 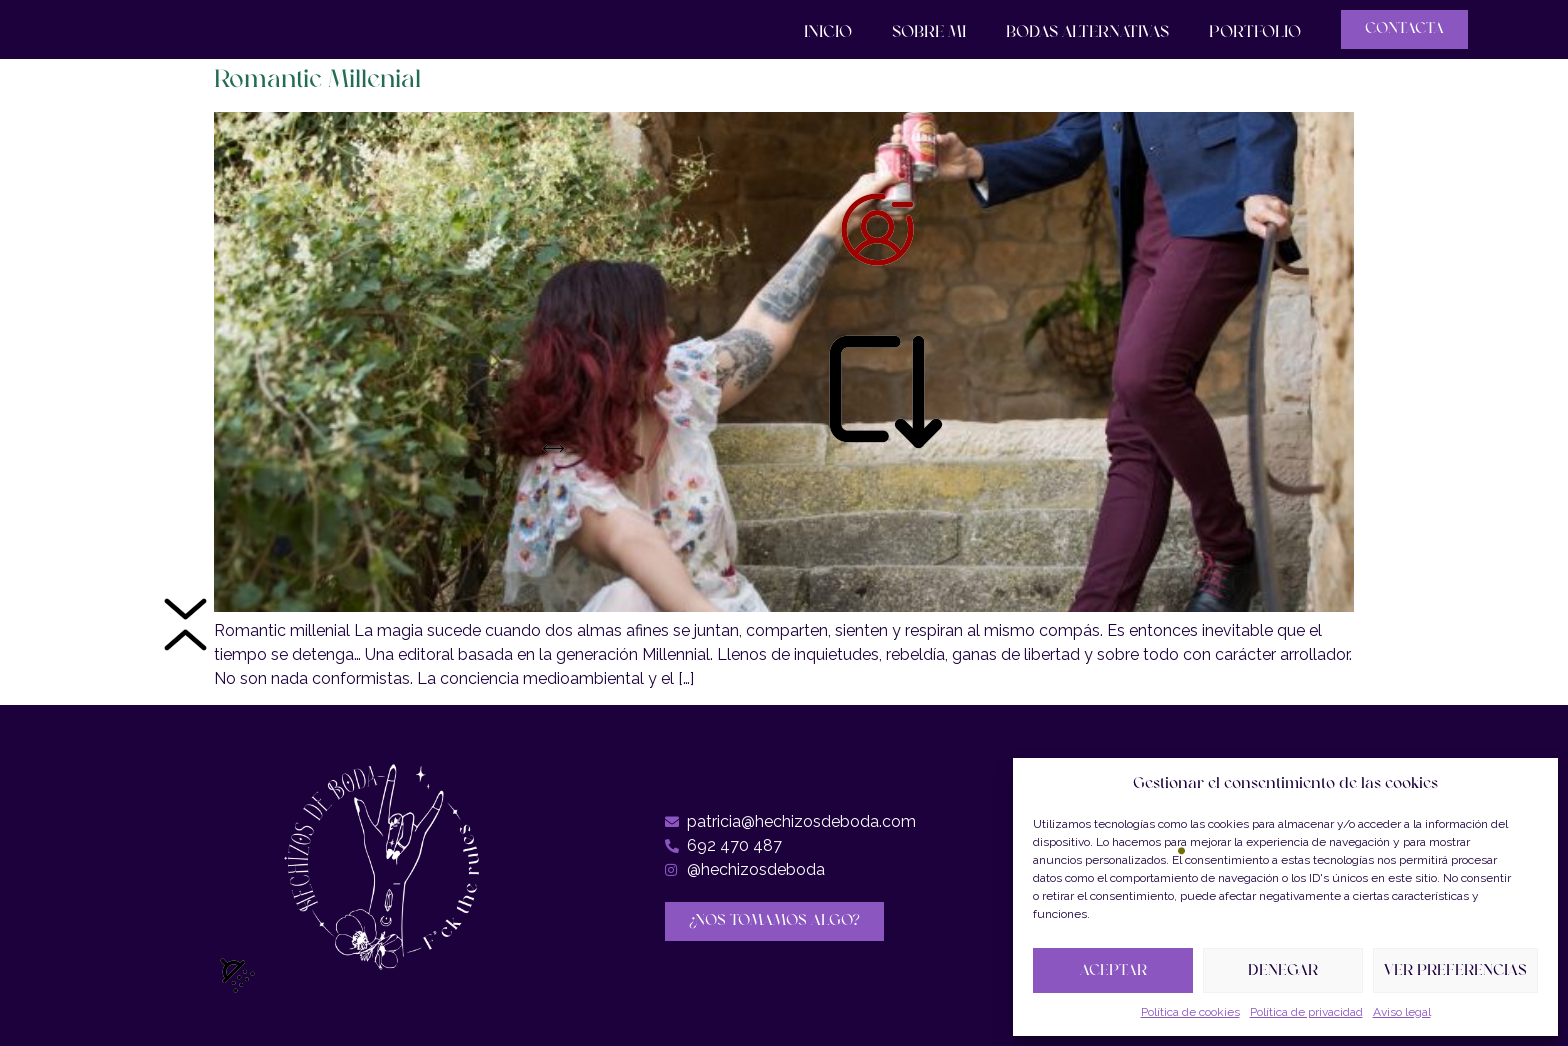 I want to click on collapse or minimize an expanded section, so click(x=185, y=624).